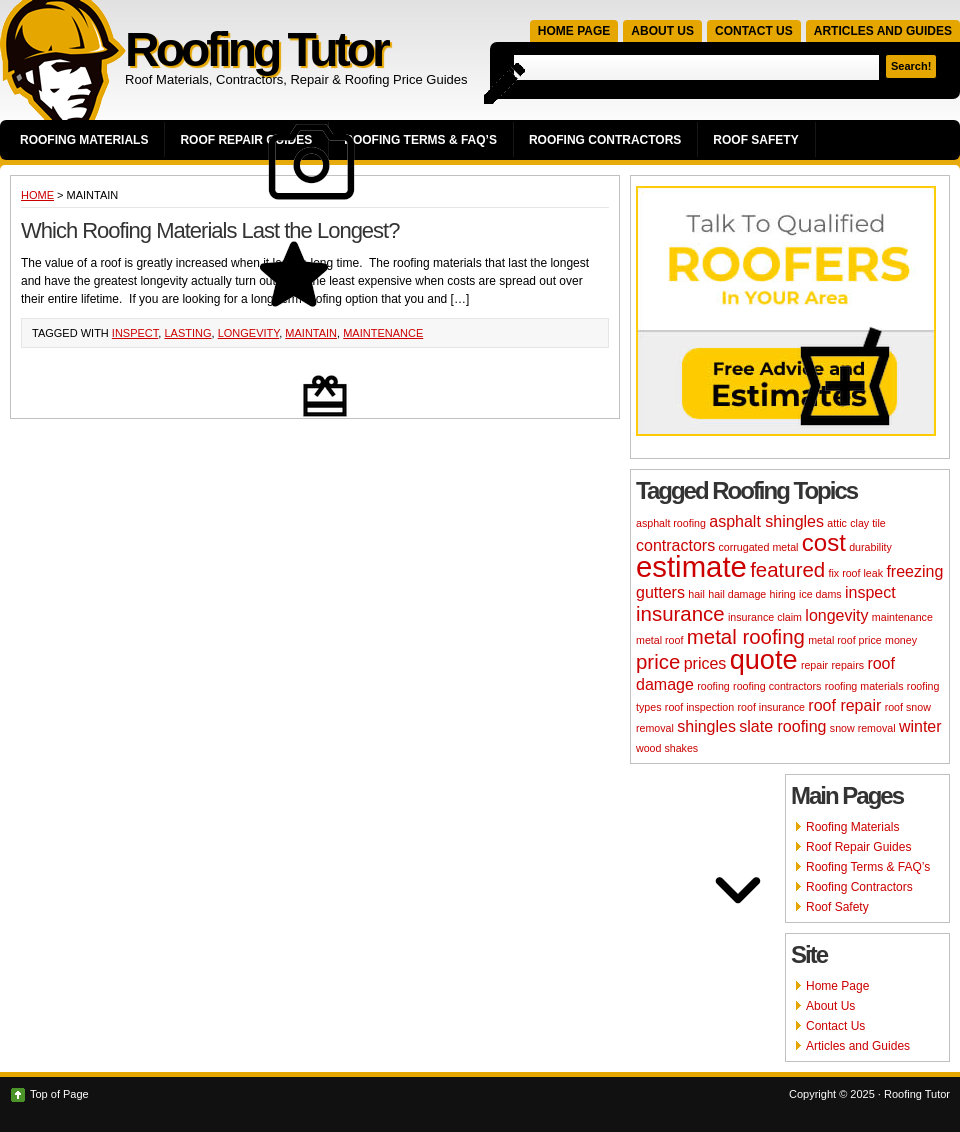 This screenshot has width=960, height=1132. I want to click on find nearby pharmacies, so click(845, 381).